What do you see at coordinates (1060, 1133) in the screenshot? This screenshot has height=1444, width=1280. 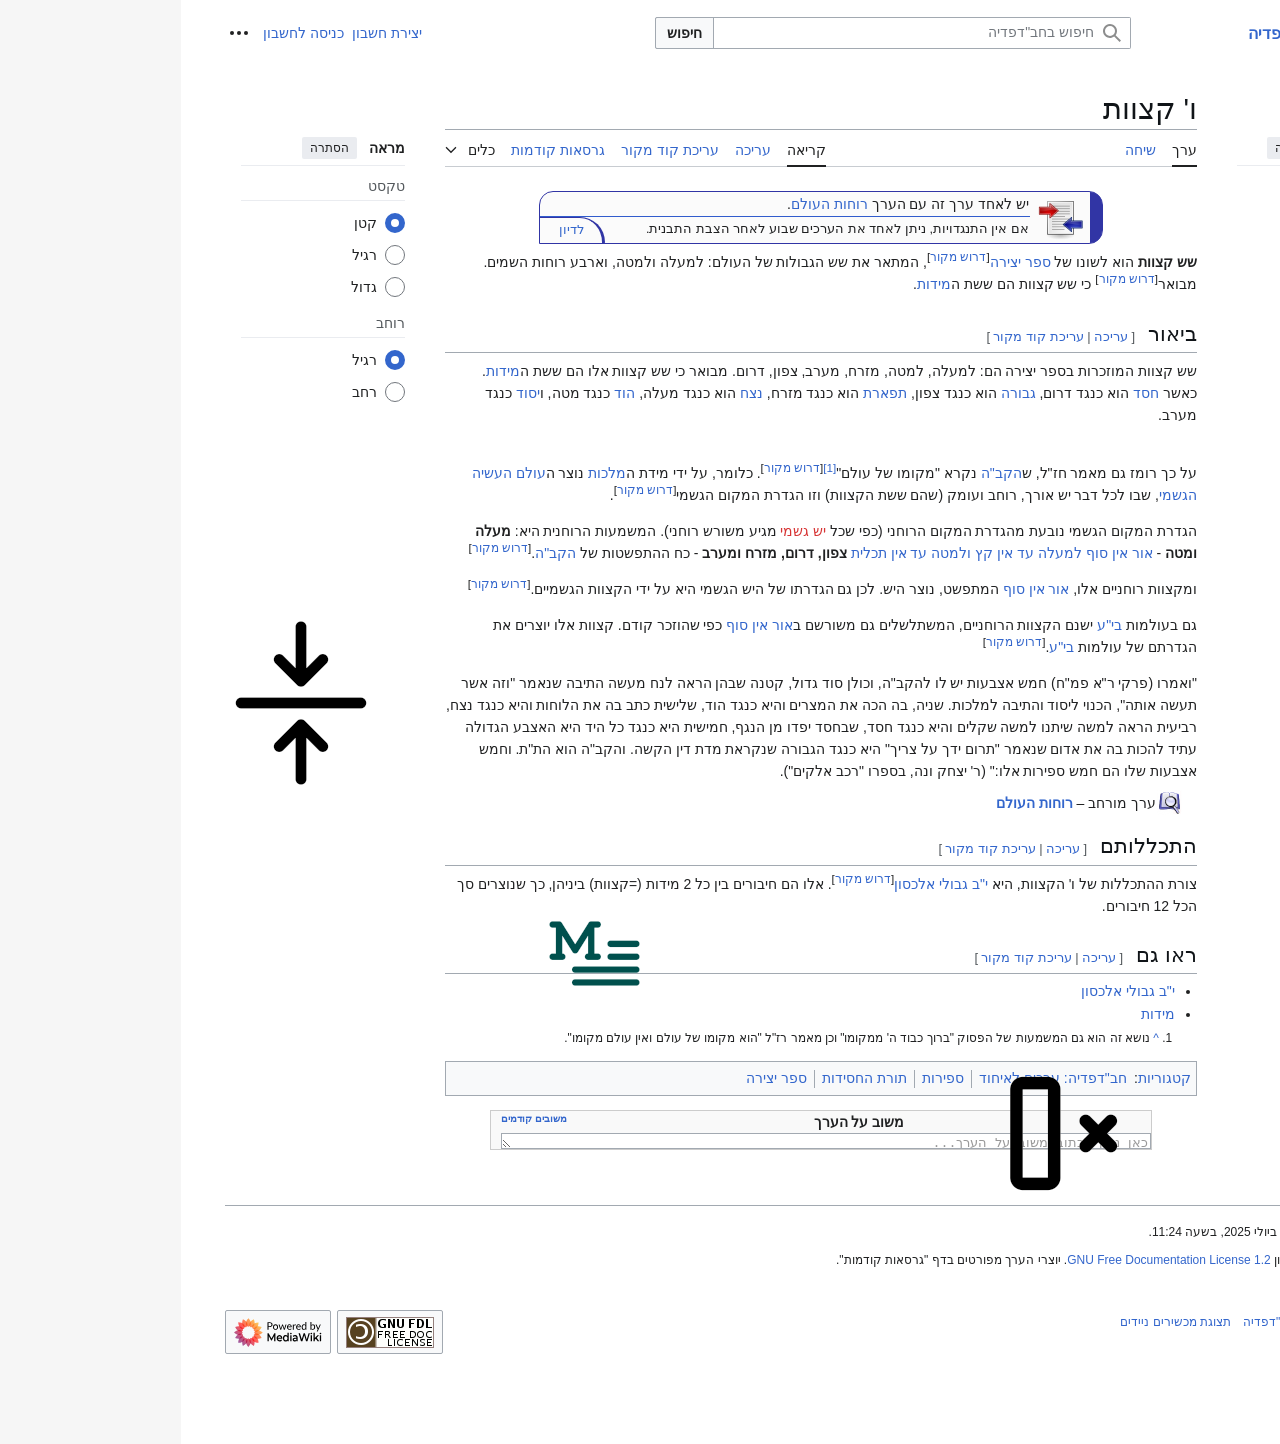 I see `remove a column from a table or layout` at bounding box center [1060, 1133].